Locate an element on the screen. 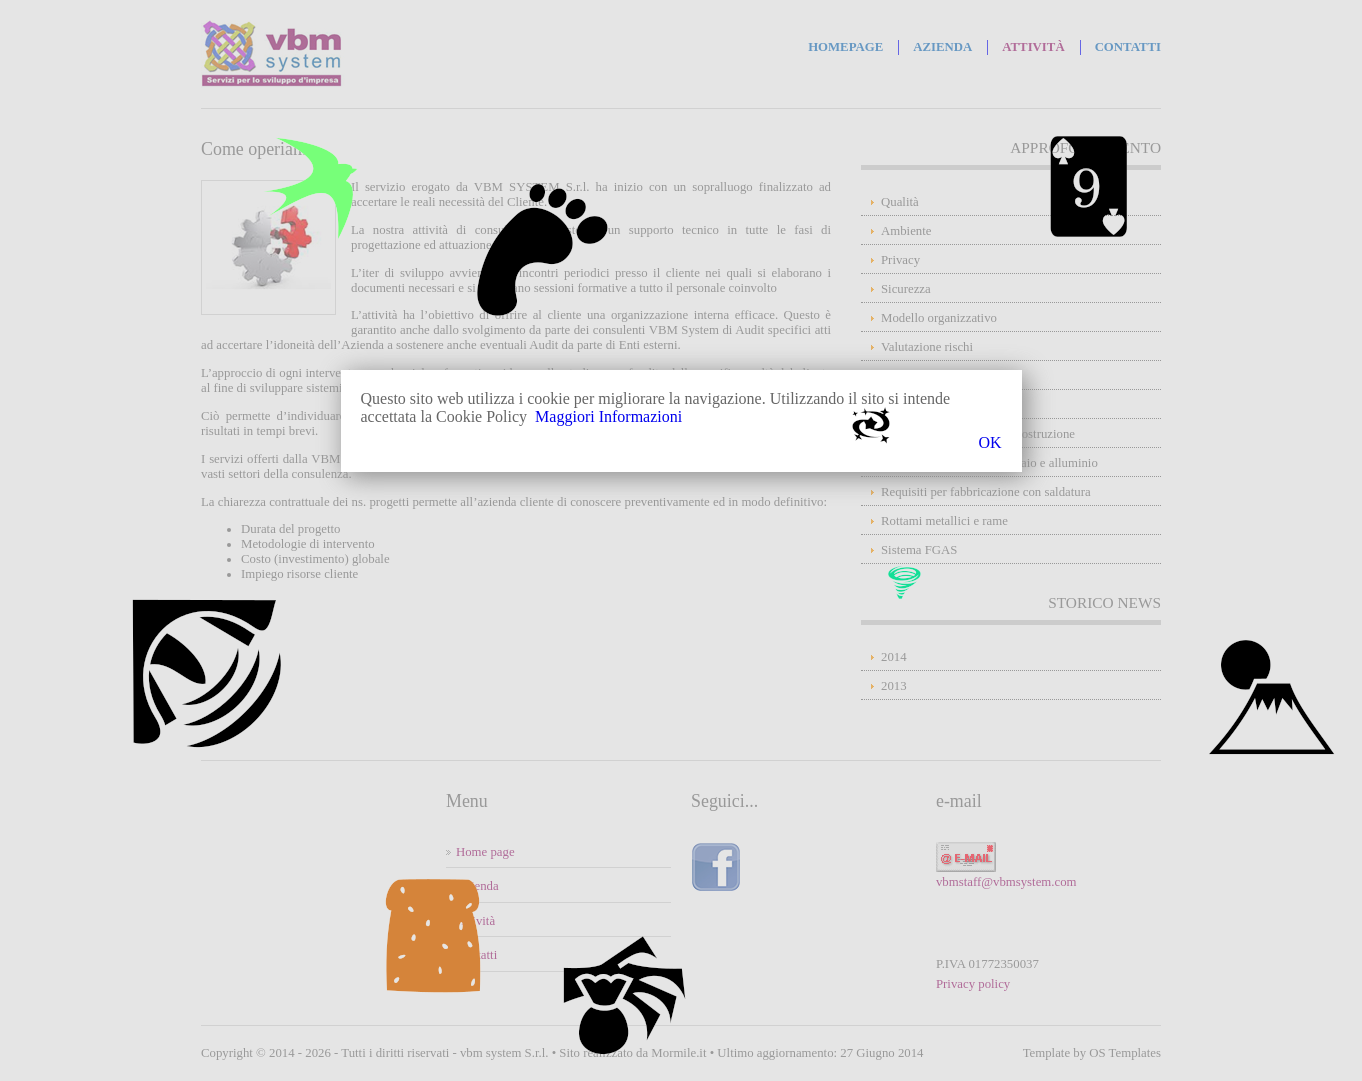 The width and height of the screenshot is (1362, 1081). indicates wind or tornado weather condition is located at coordinates (904, 582).